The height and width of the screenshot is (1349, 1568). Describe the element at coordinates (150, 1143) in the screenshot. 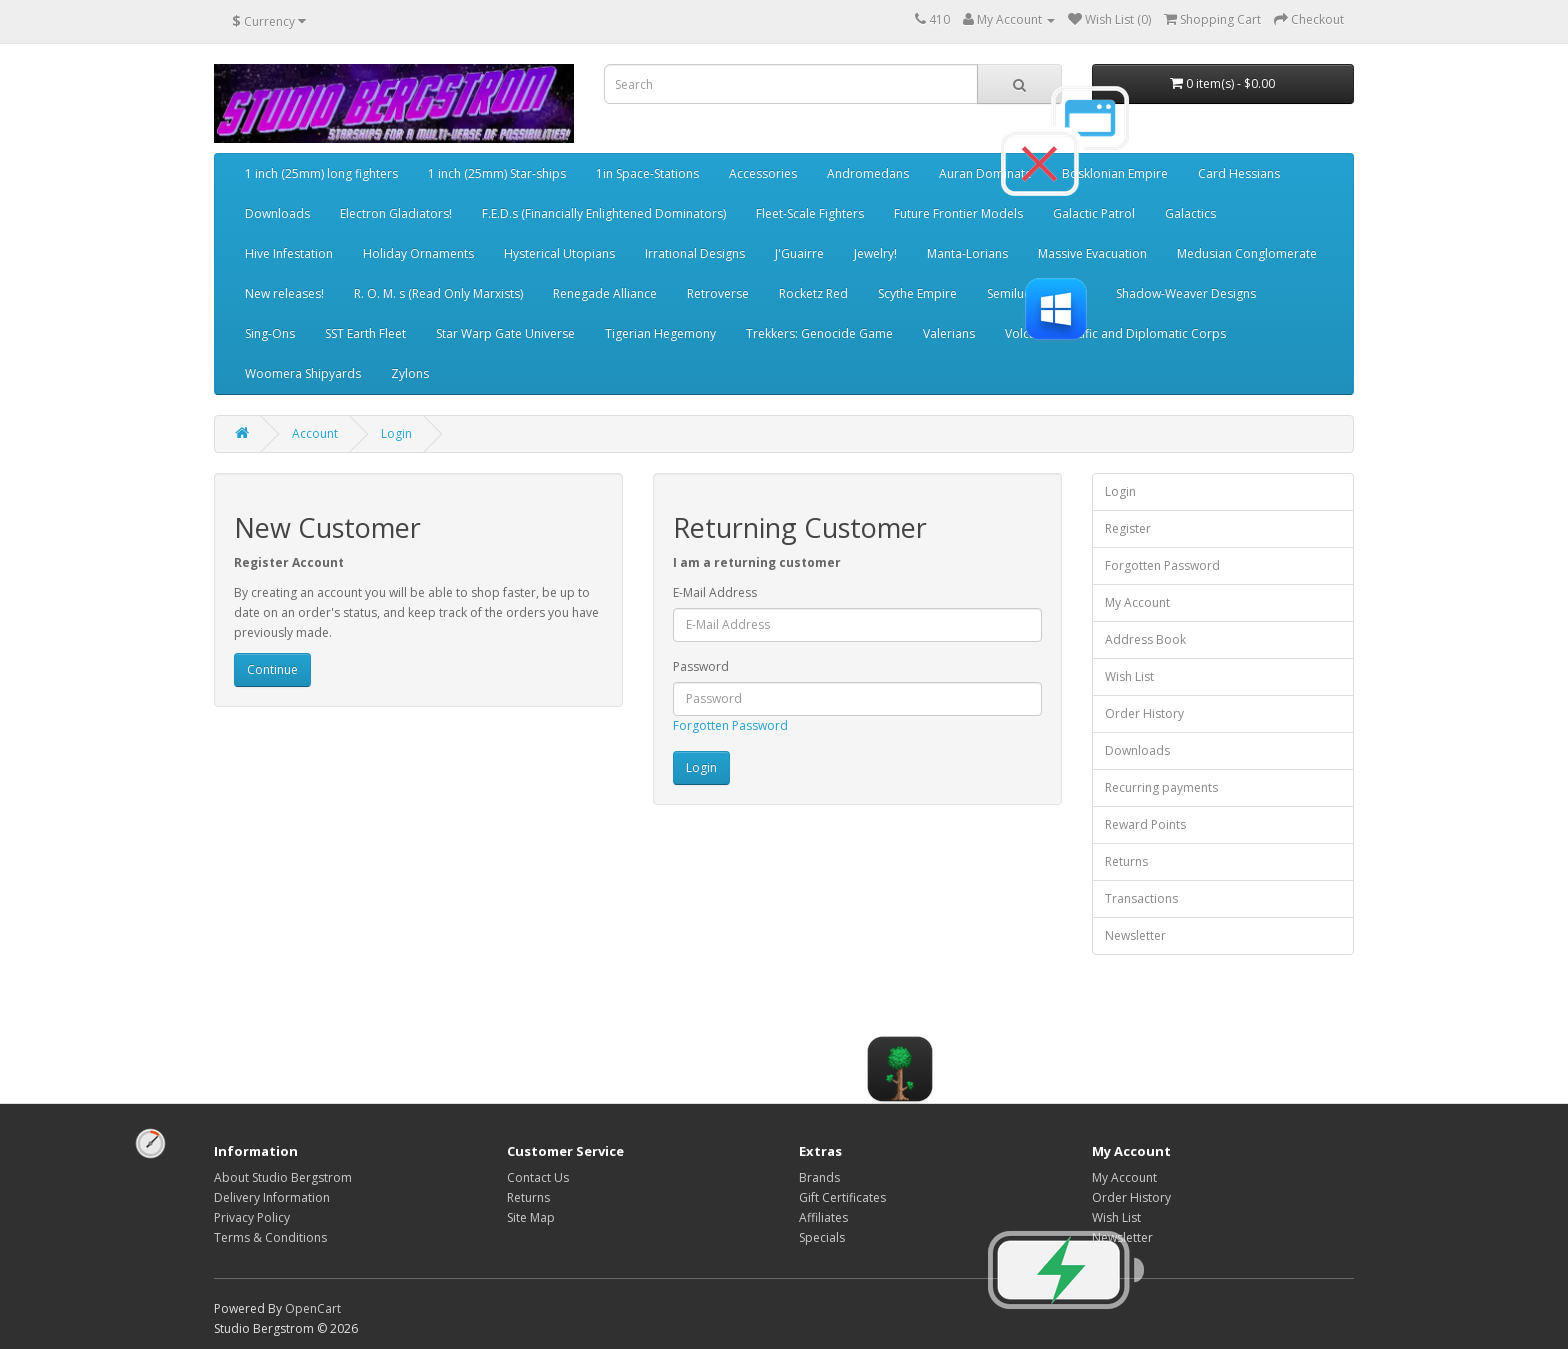

I see `open sysprof system profiler application` at that location.